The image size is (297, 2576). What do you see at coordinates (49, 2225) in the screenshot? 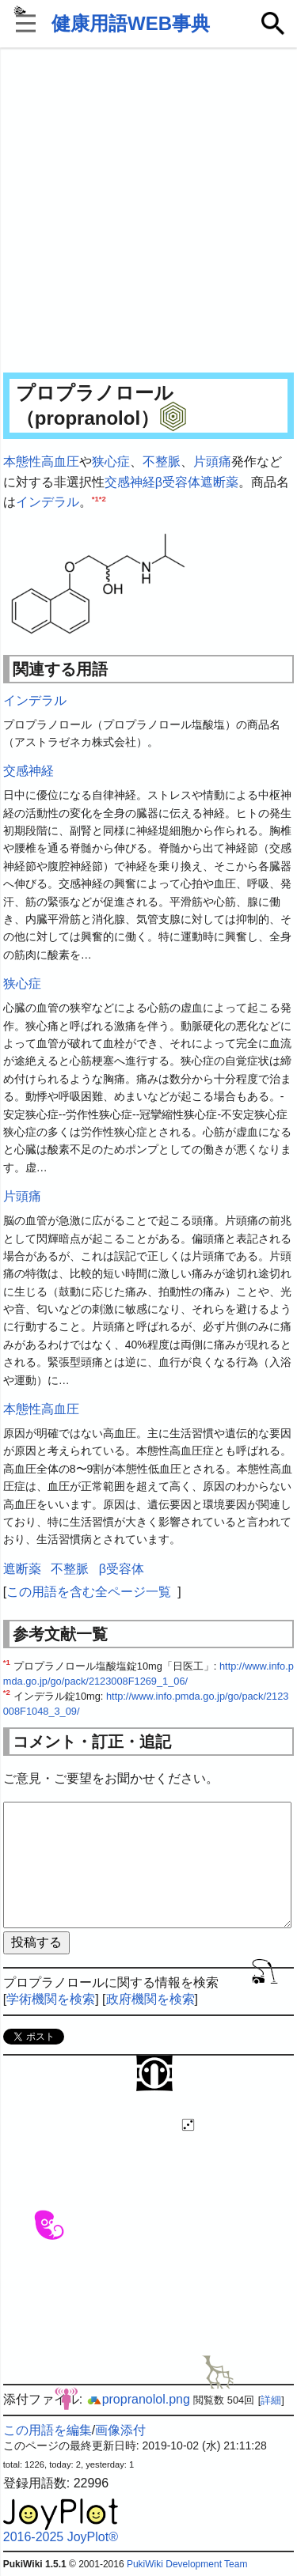
I see `indicates pregnancy or fetal development status` at bounding box center [49, 2225].